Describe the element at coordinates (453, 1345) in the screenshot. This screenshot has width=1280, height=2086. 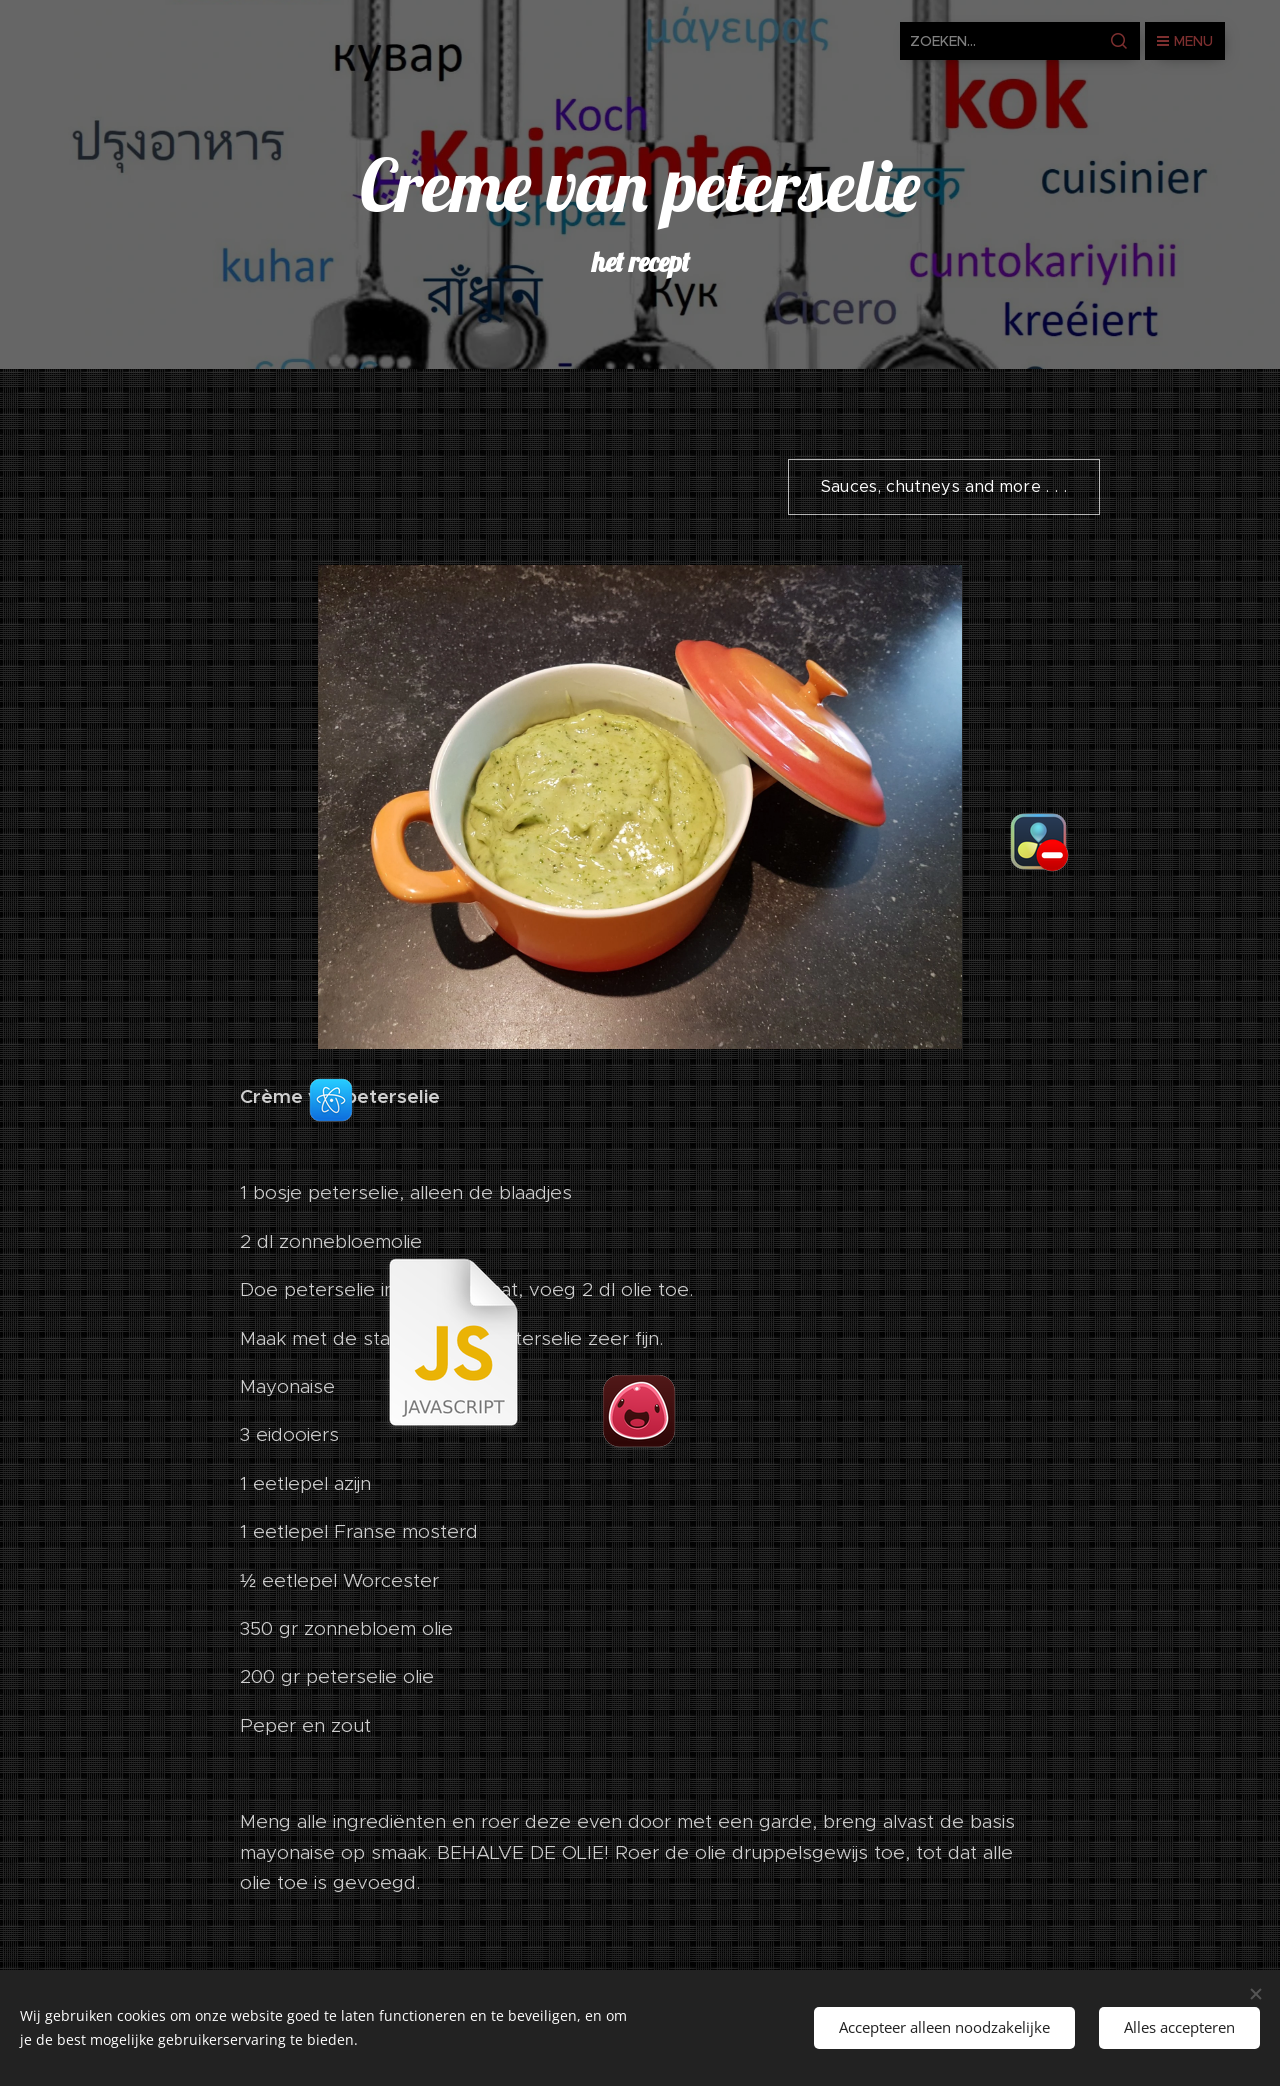
I see `a javascript source code file` at that location.